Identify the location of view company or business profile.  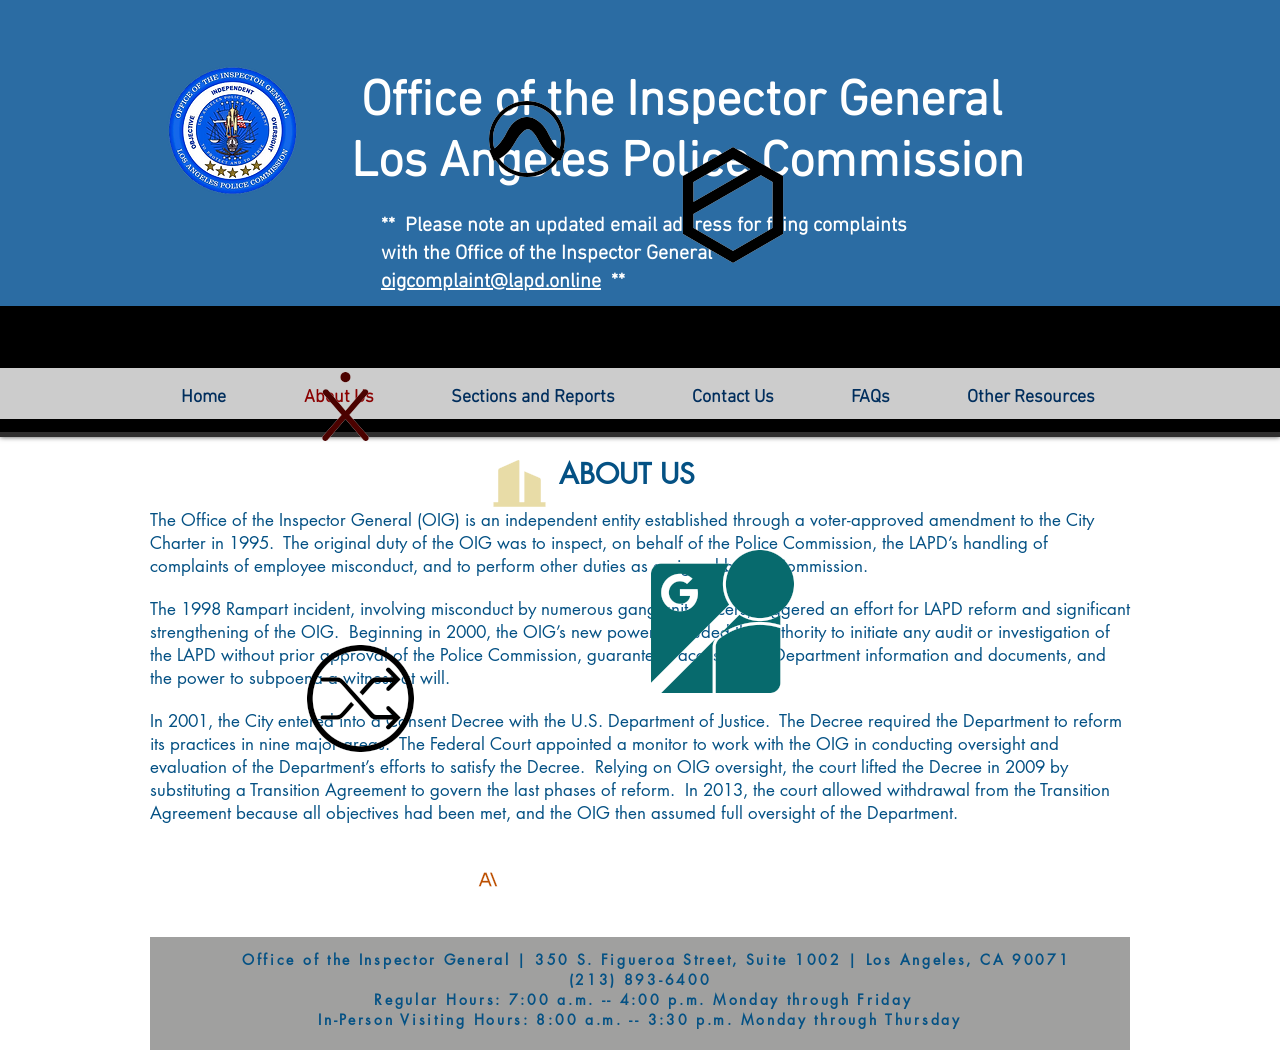
(519, 485).